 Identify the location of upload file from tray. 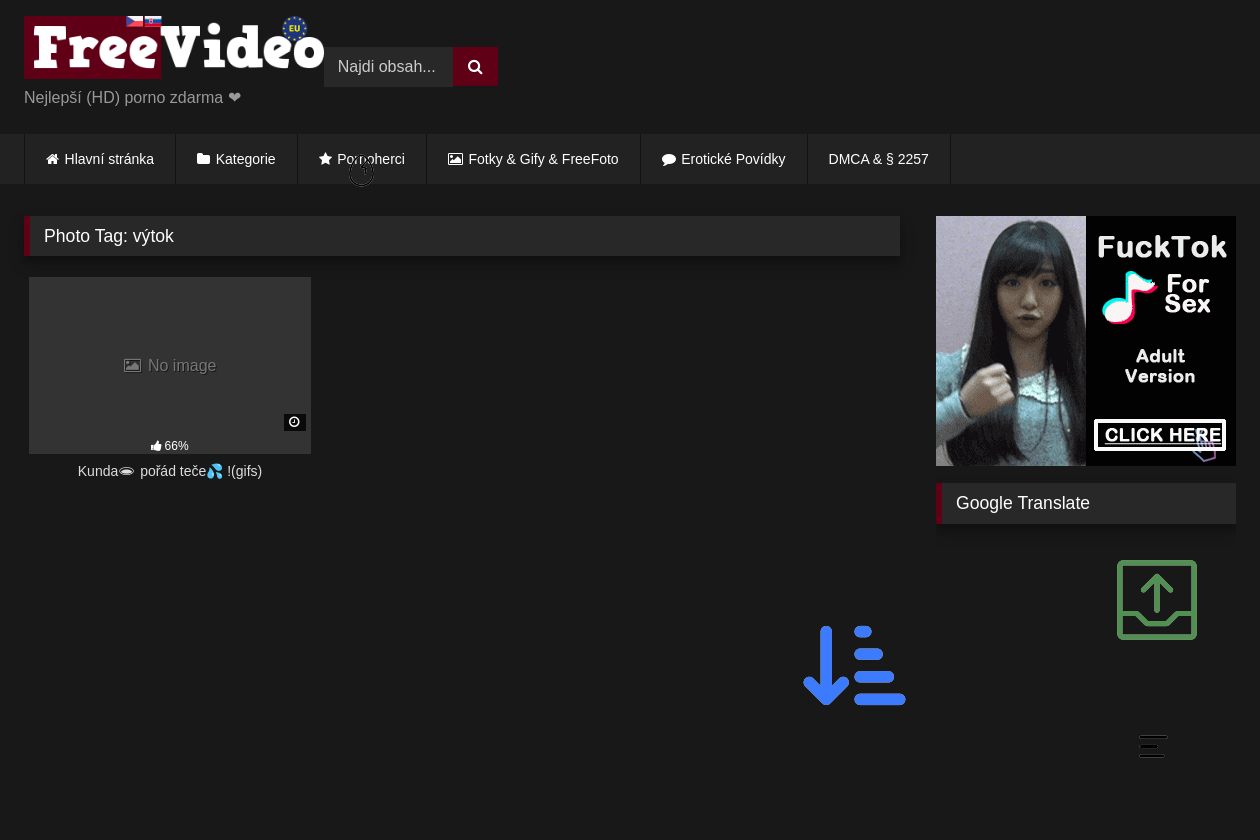
(1157, 600).